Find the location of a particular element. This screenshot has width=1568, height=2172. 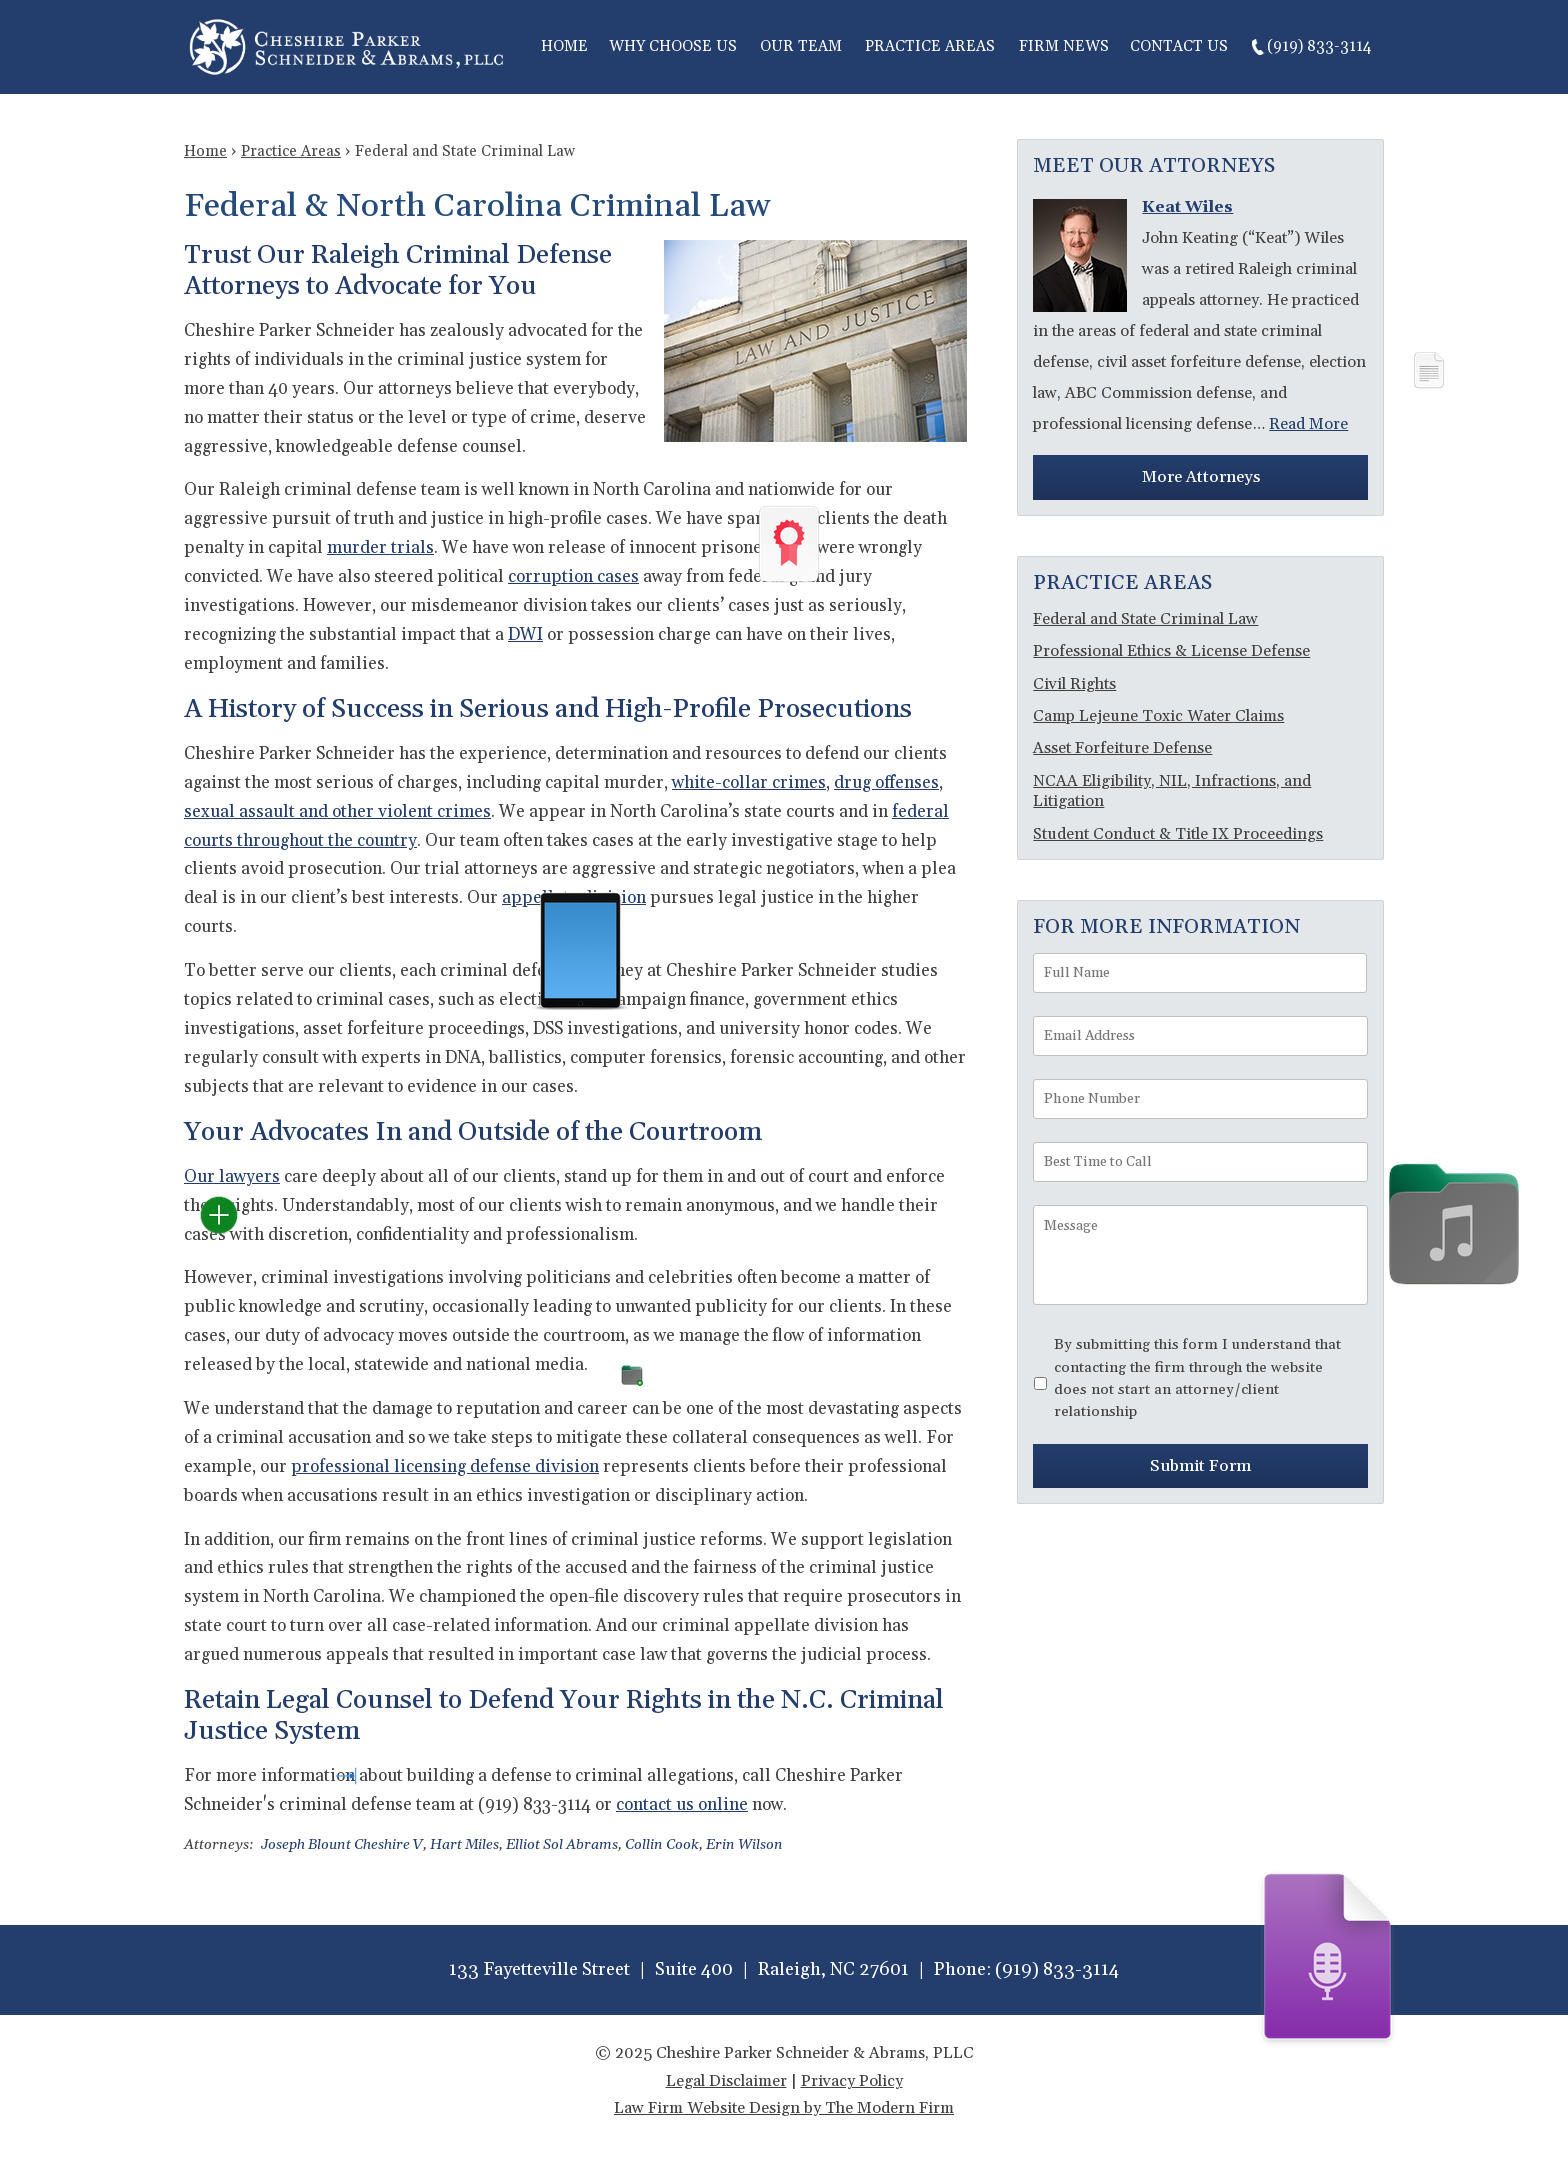

create a new folder is located at coordinates (632, 1375).